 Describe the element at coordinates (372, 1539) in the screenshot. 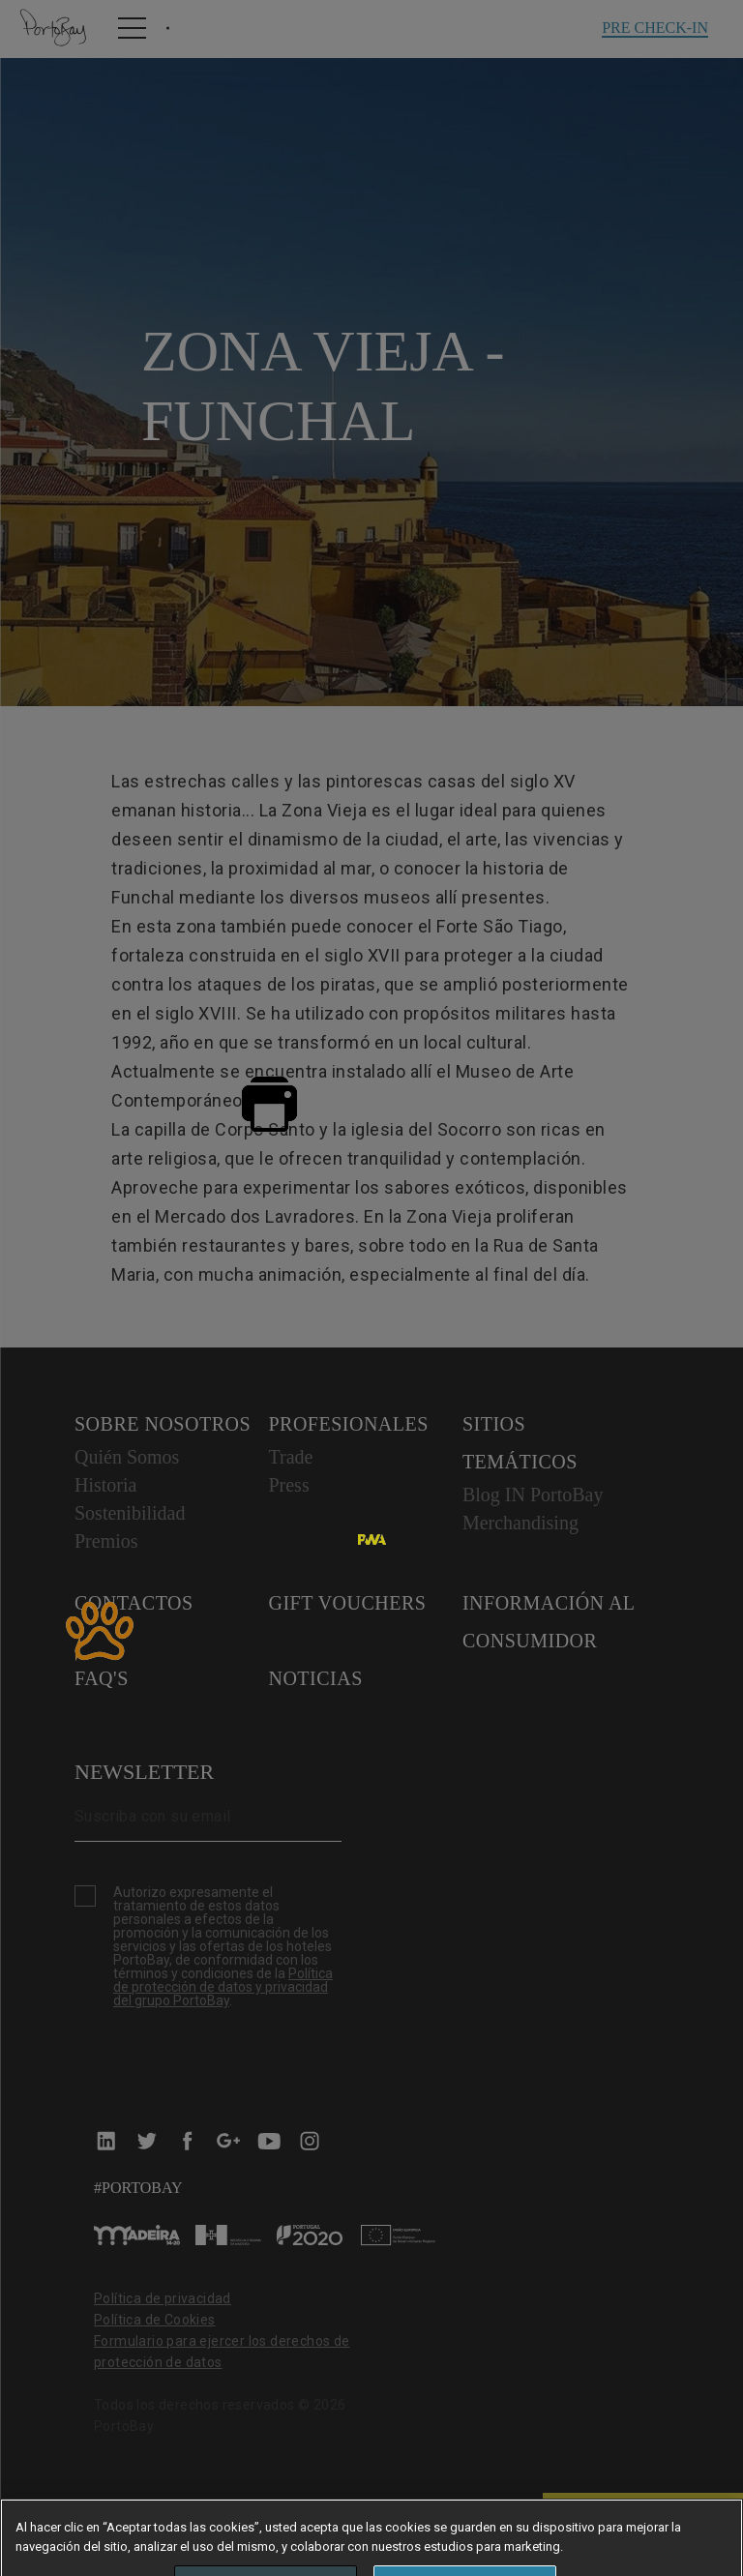

I see `progressive web app logo` at that location.